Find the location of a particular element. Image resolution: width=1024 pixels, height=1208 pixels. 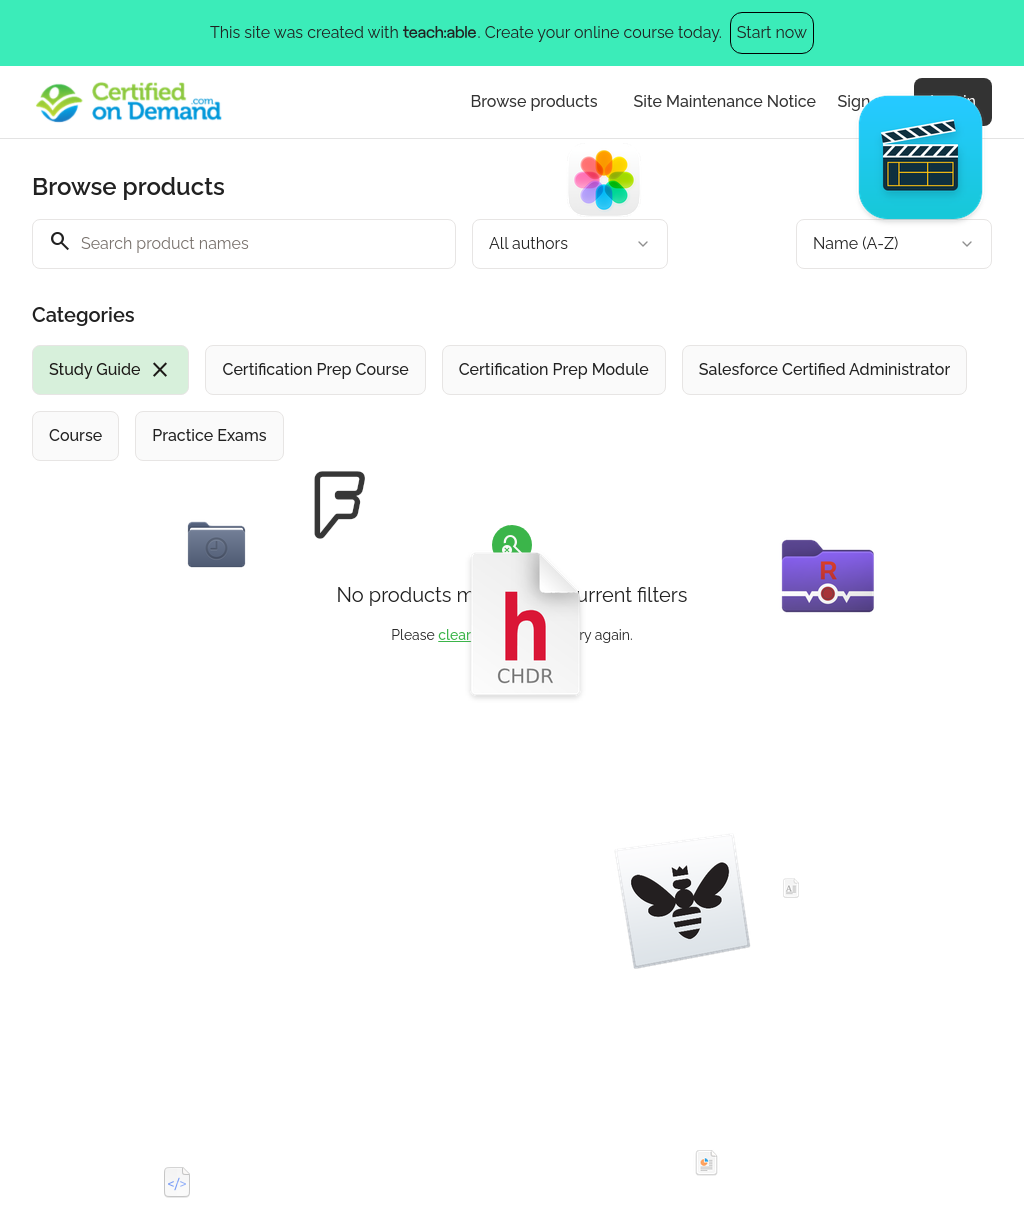

open losslesscut video editing app is located at coordinates (920, 157).